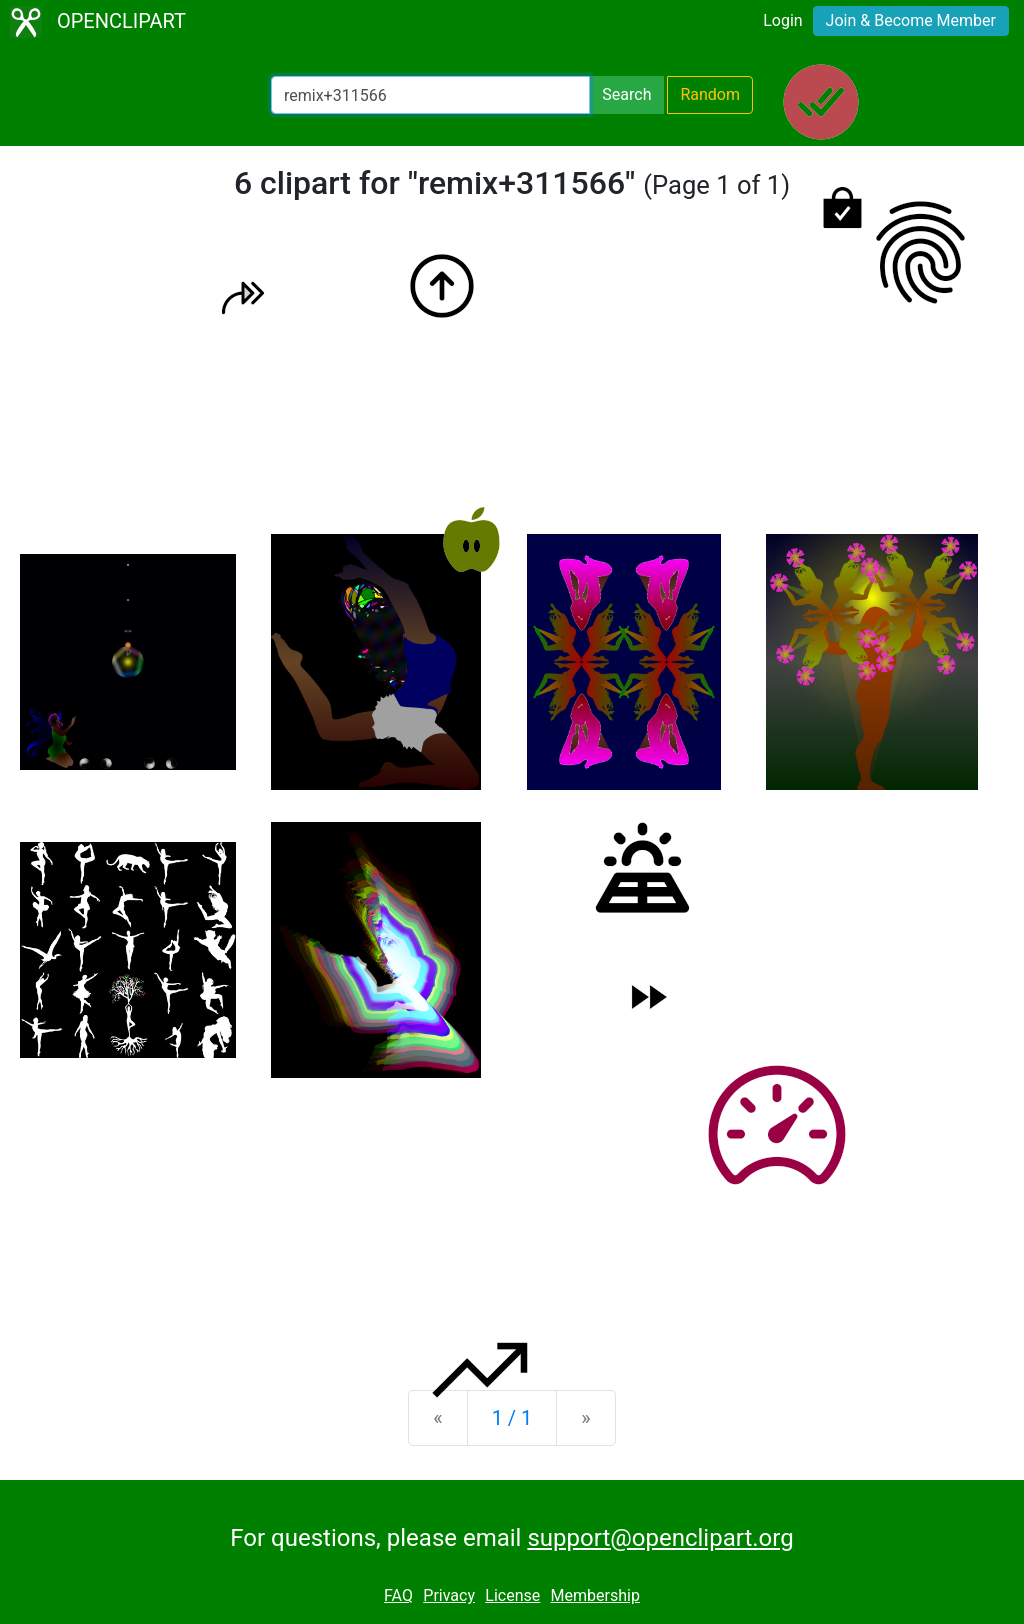  Describe the element at coordinates (471, 539) in the screenshot. I see `access nutrition information` at that location.